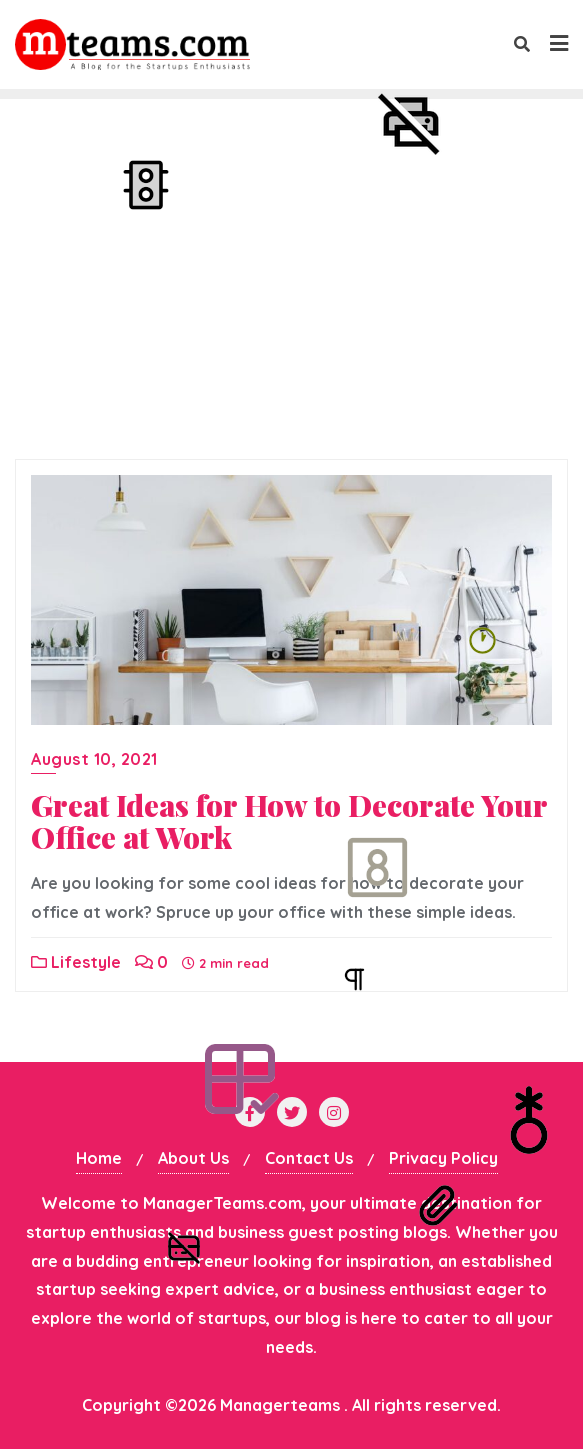  What do you see at coordinates (377, 867) in the screenshot?
I see `select or input the number eight` at bounding box center [377, 867].